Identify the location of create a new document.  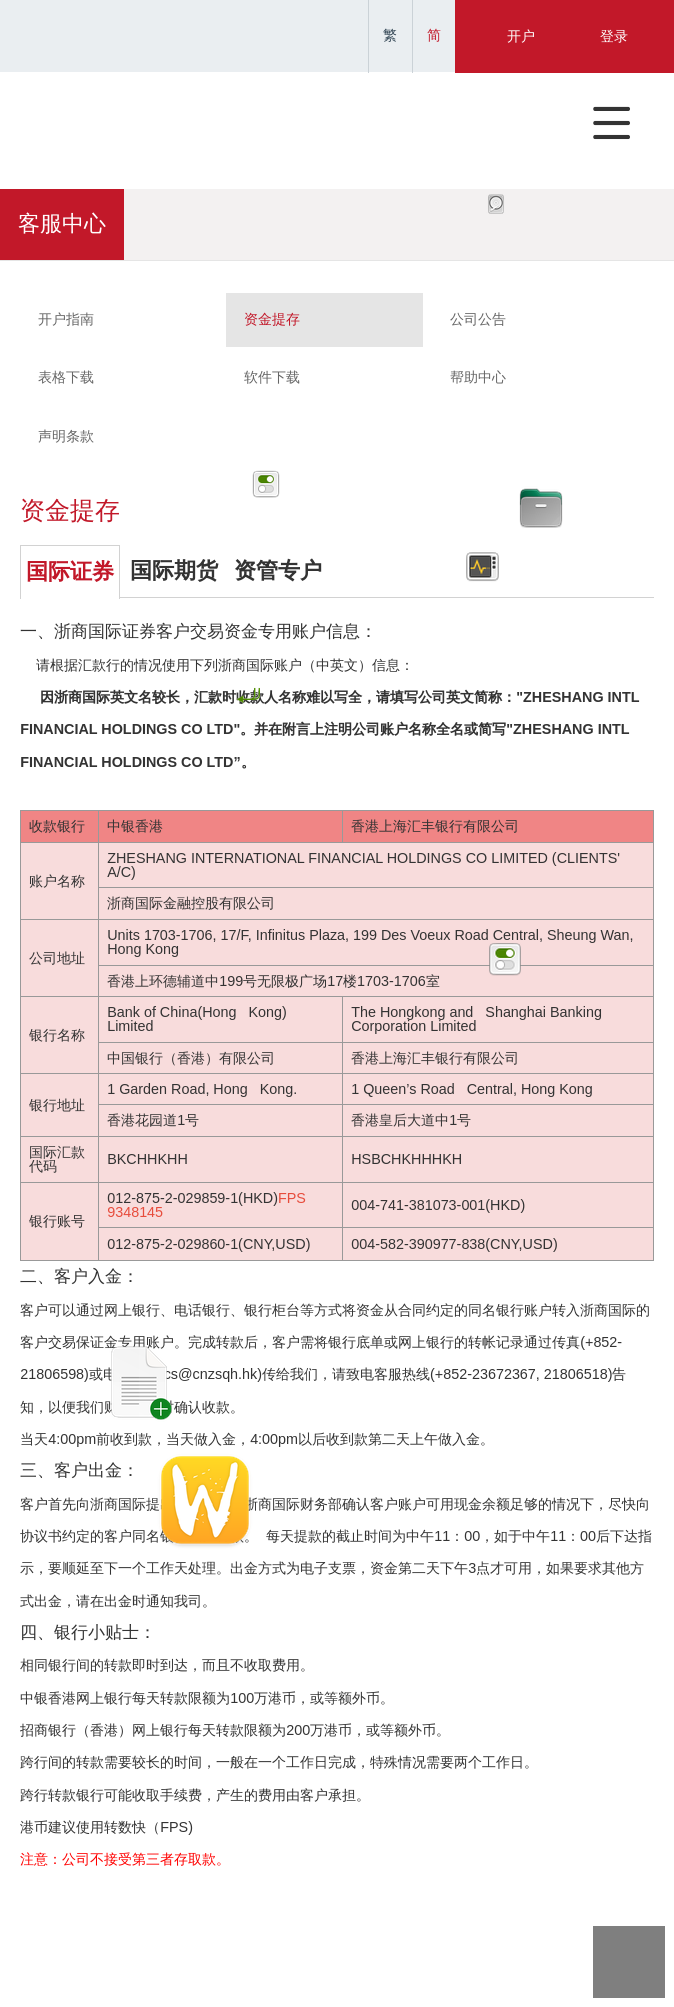
(139, 1382).